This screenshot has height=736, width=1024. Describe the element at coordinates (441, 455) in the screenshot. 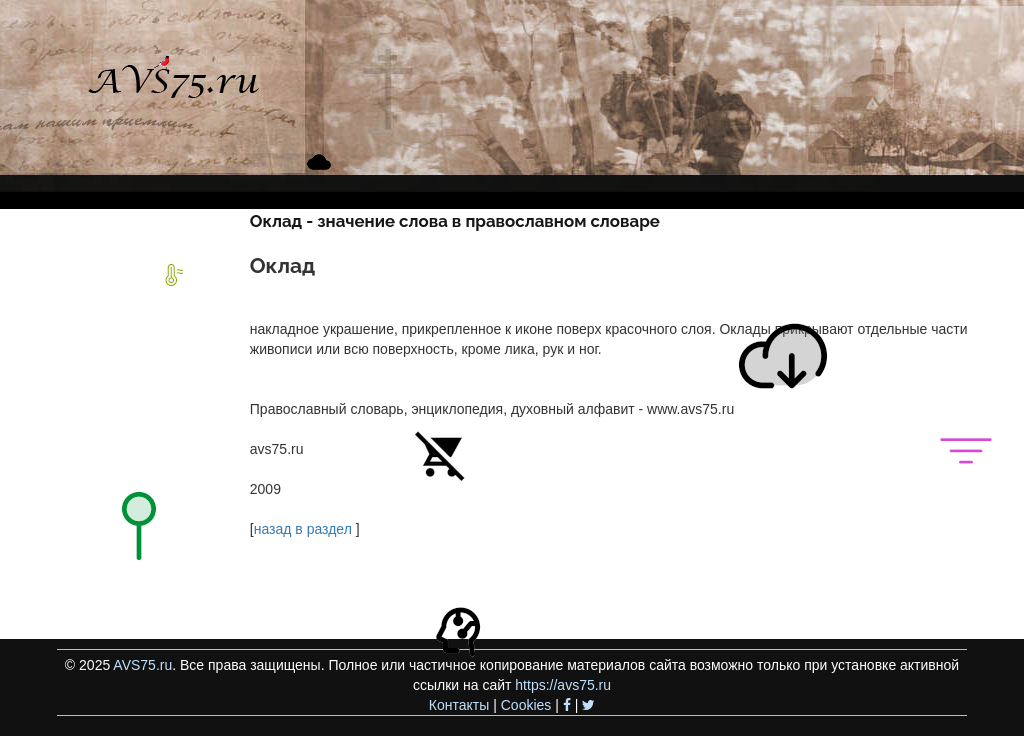

I see `remove item from shopping cart` at that location.